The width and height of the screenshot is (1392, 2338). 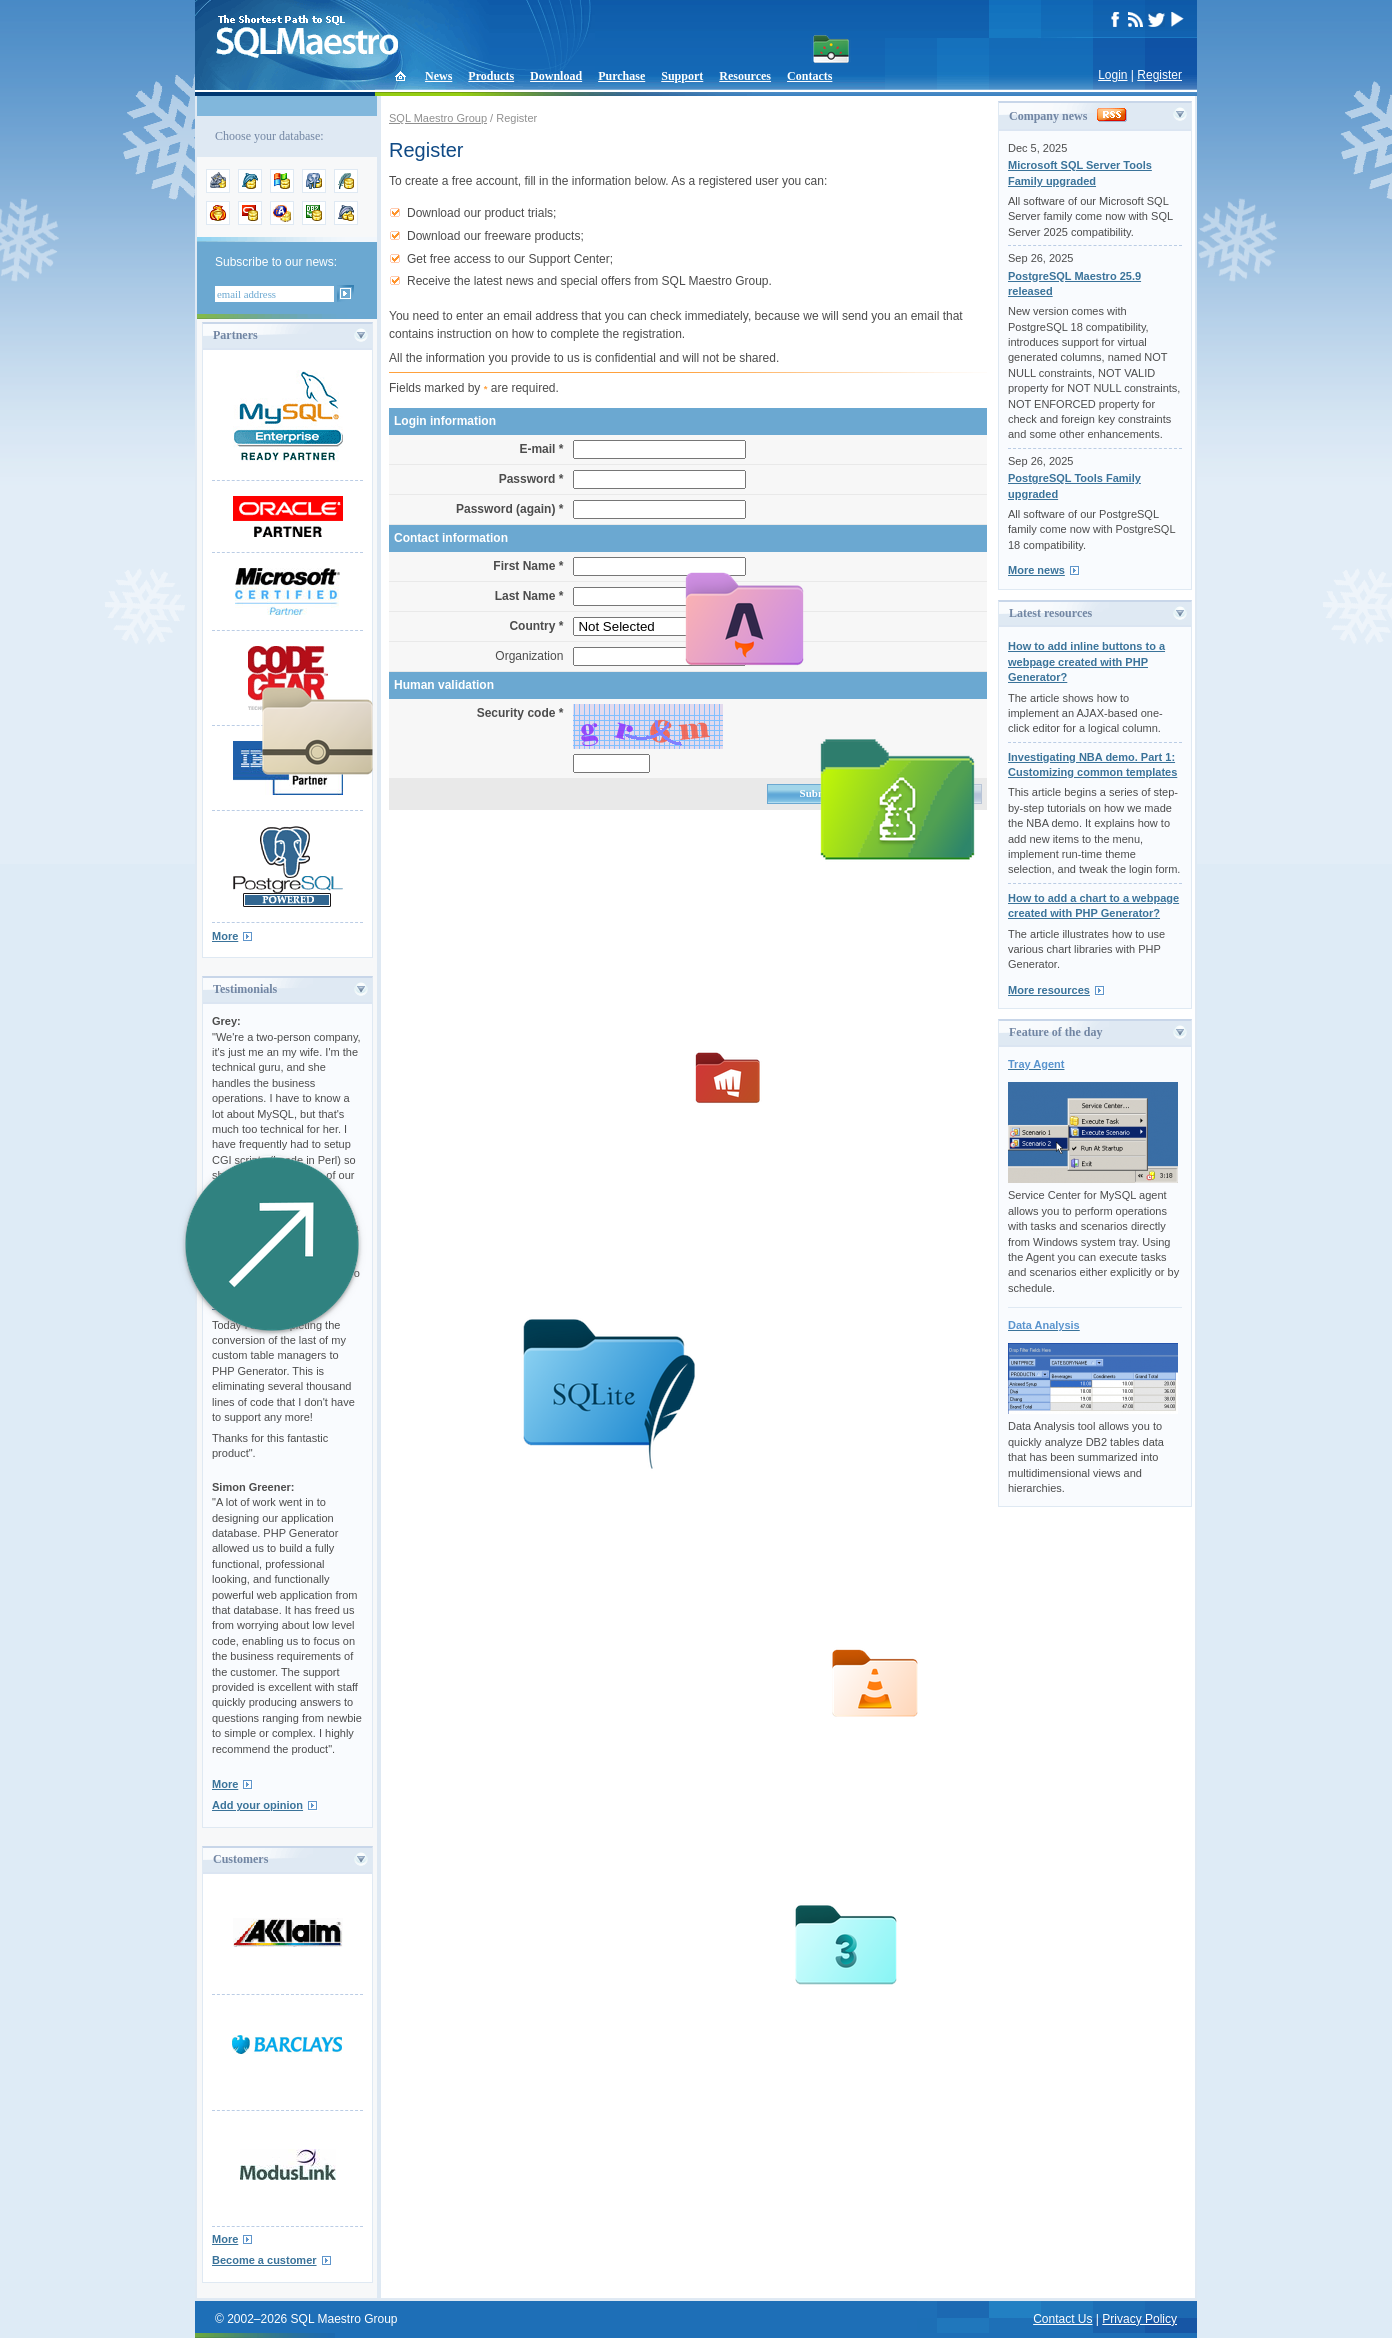 I want to click on open game jolt chess or strategy games folder, so click(x=897, y=803).